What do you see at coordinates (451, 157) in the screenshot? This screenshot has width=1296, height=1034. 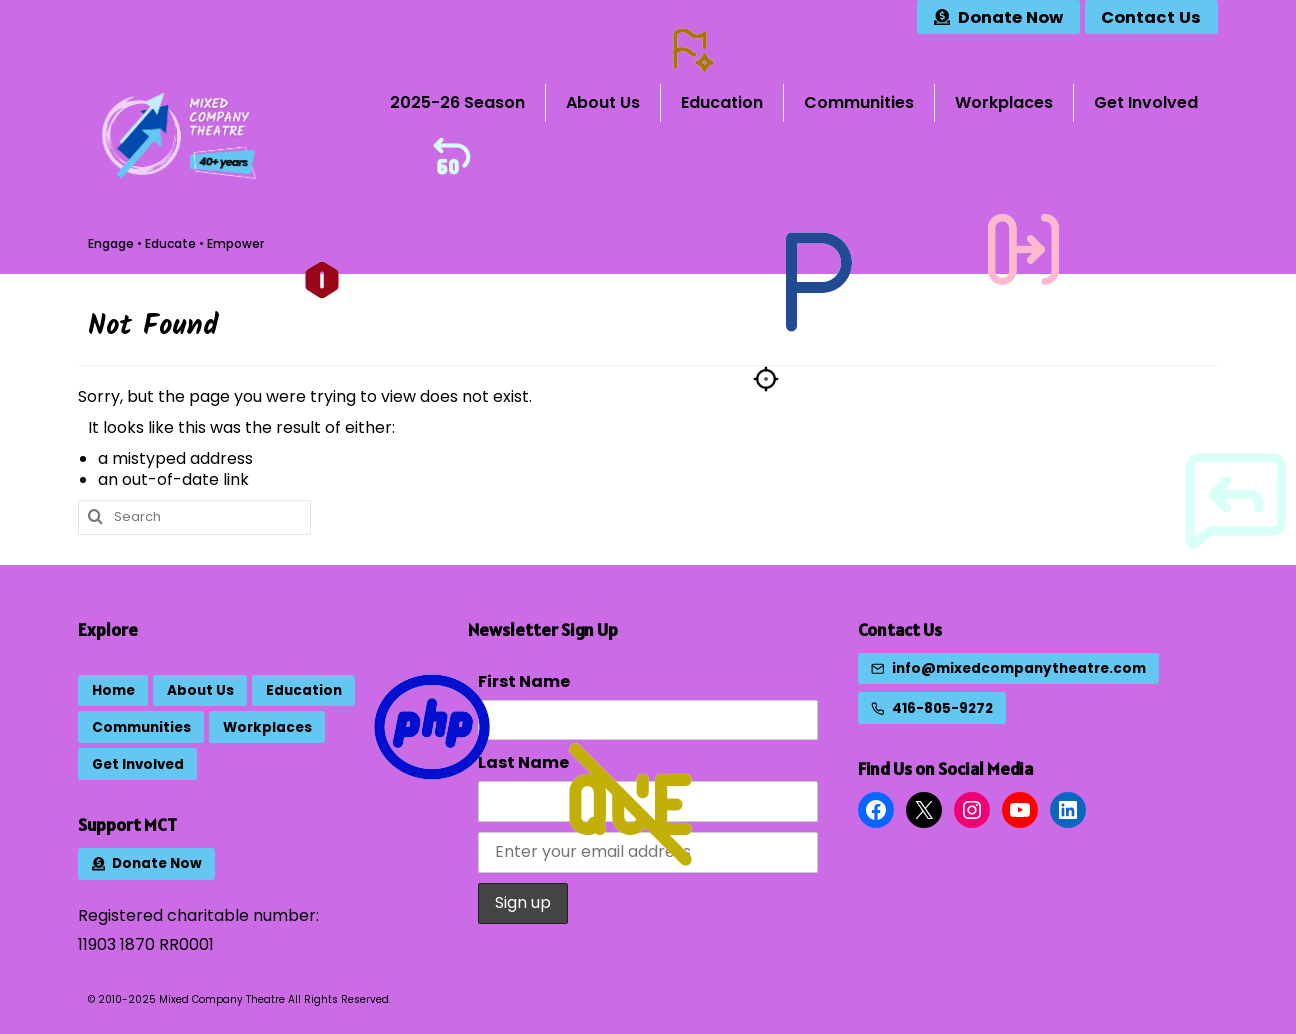 I see `rewind 60 seconds` at bounding box center [451, 157].